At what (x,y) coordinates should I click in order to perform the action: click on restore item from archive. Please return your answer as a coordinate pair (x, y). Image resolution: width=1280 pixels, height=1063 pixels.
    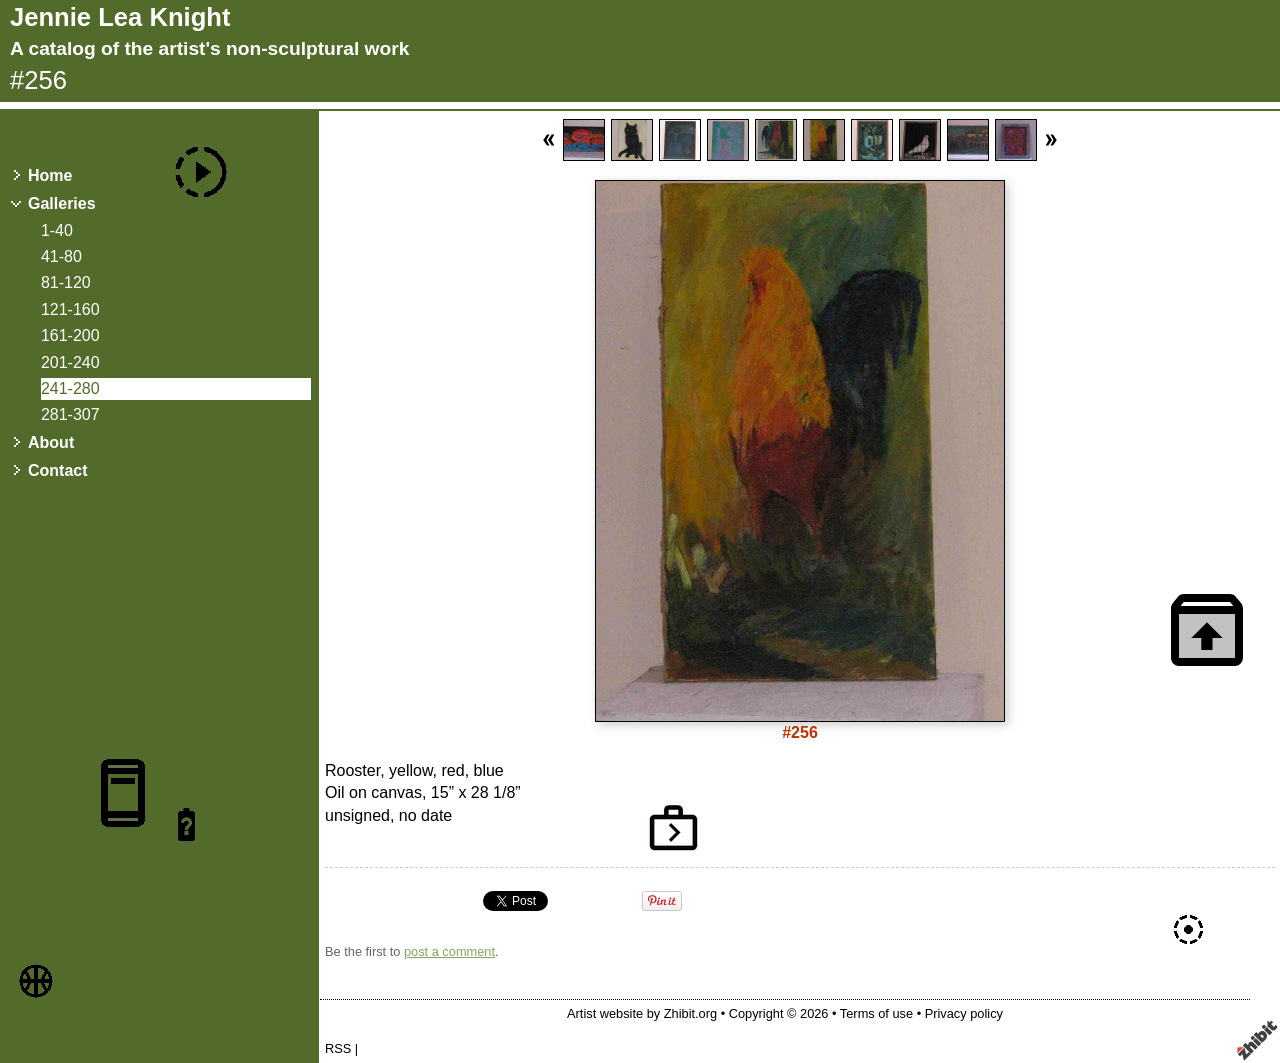
    Looking at the image, I should click on (1207, 630).